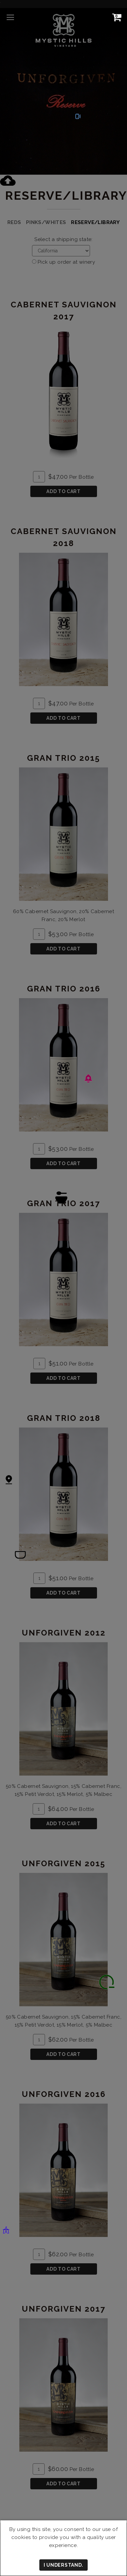 The width and height of the screenshot is (127, 2576). I want to click on container or card element with rounded bottom corners, so click(20, 1555).